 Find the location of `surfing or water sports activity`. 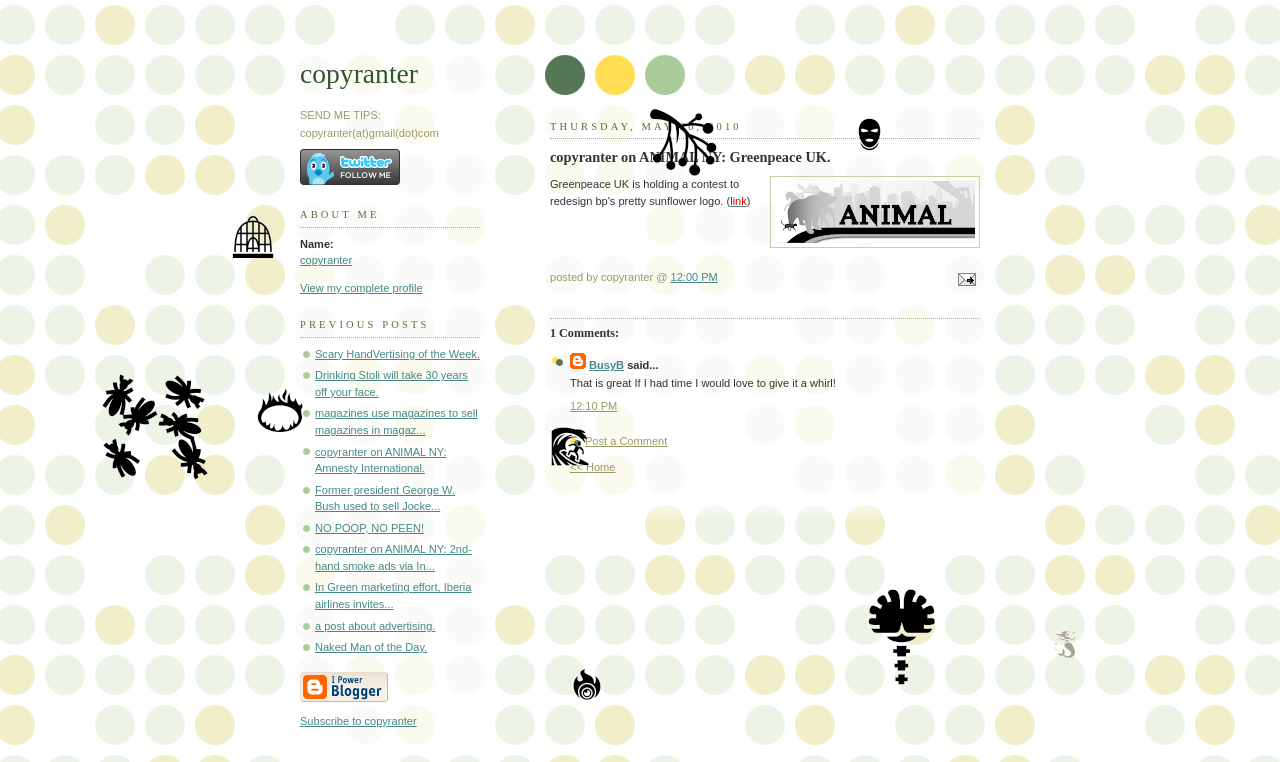

surfing or water sports activity is located at coordinates (570, 446).